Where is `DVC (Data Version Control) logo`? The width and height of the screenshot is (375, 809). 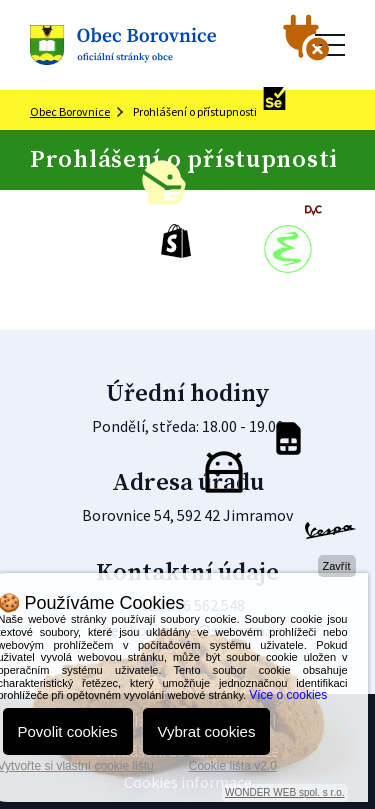
DVC (Data Version Control) logo is located at coordinates (313, 210).